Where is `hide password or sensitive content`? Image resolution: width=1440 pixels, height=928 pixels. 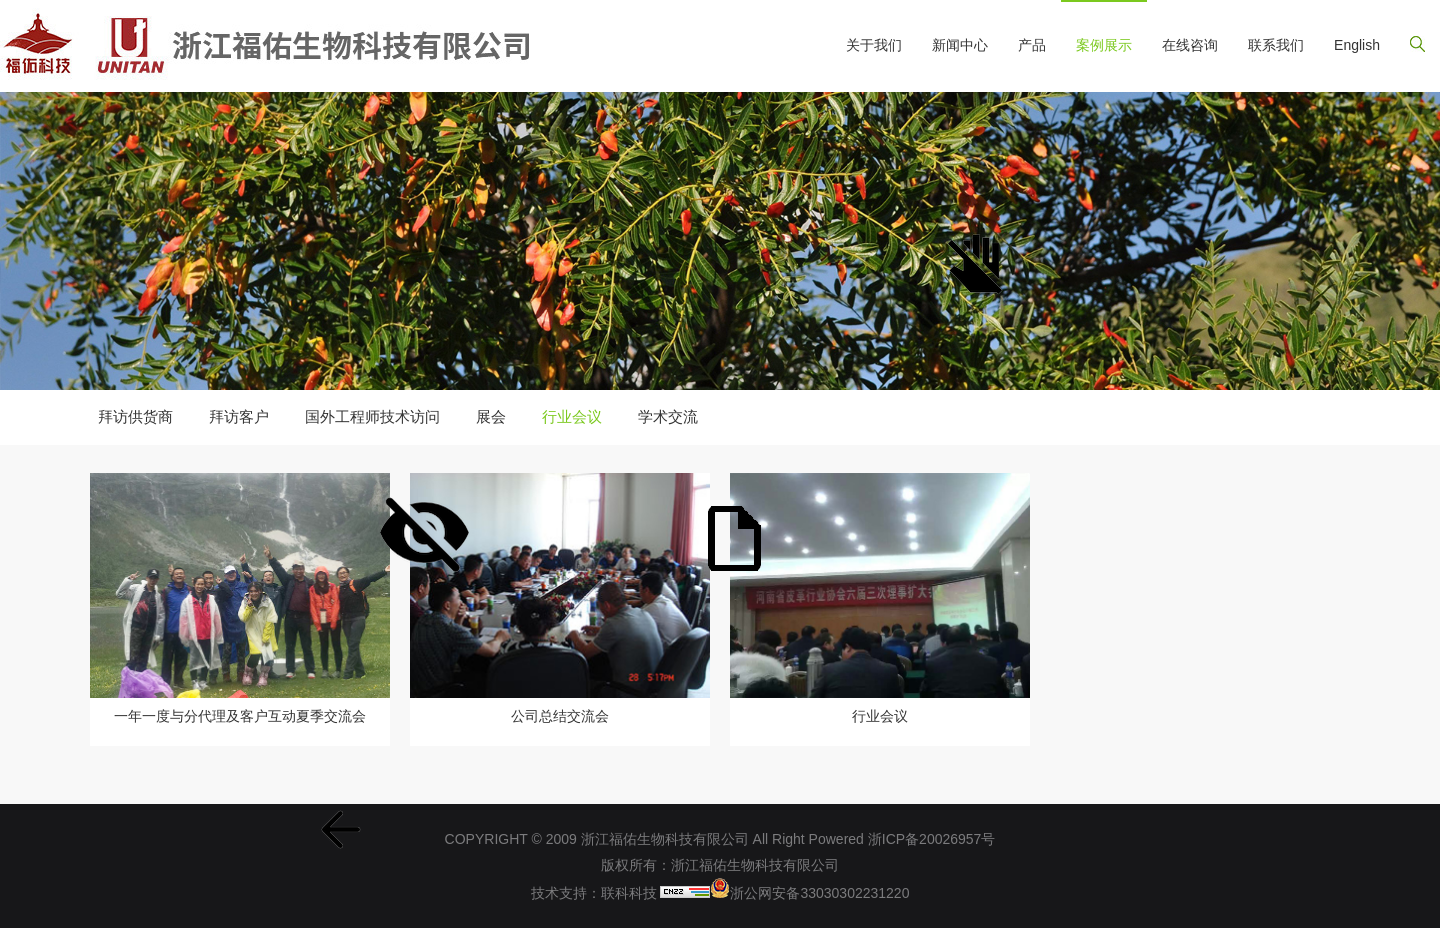
hide password or sensitive content is located at coordinates (424, 534).